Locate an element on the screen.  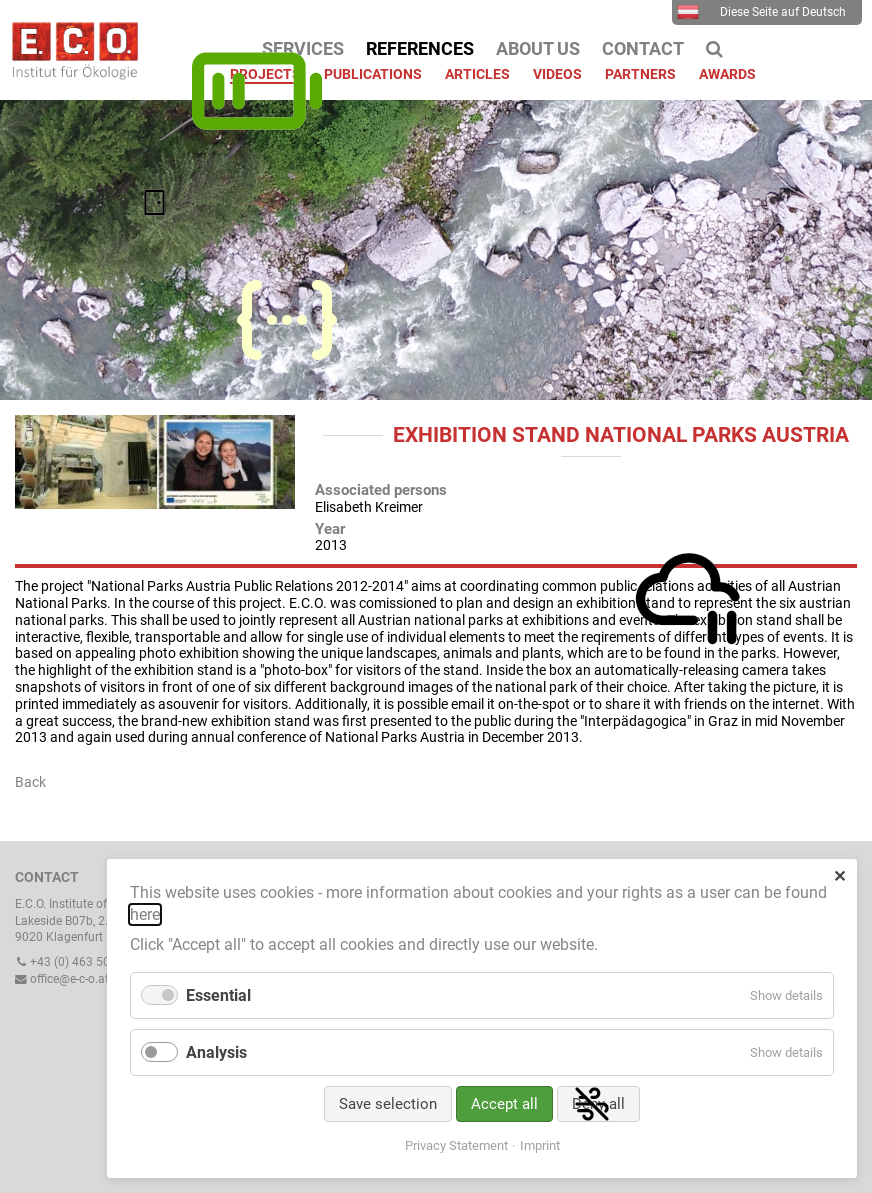
indicates medium battery level is located at coordinates (257, 91).